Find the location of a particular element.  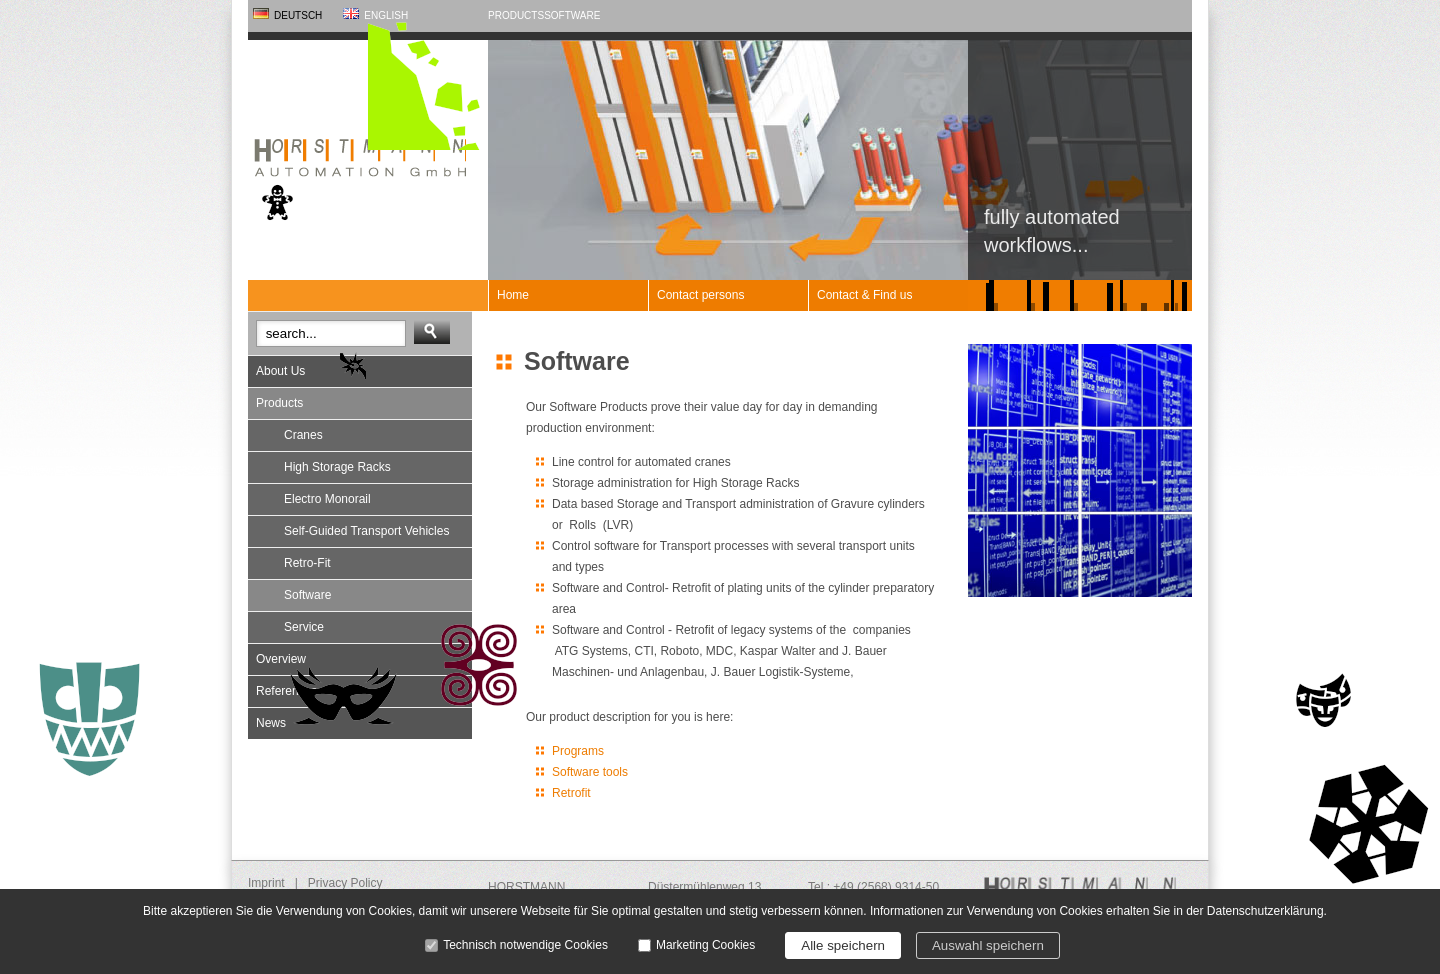

access tribal or cultural themed game content is located at coordinates (87, 719).